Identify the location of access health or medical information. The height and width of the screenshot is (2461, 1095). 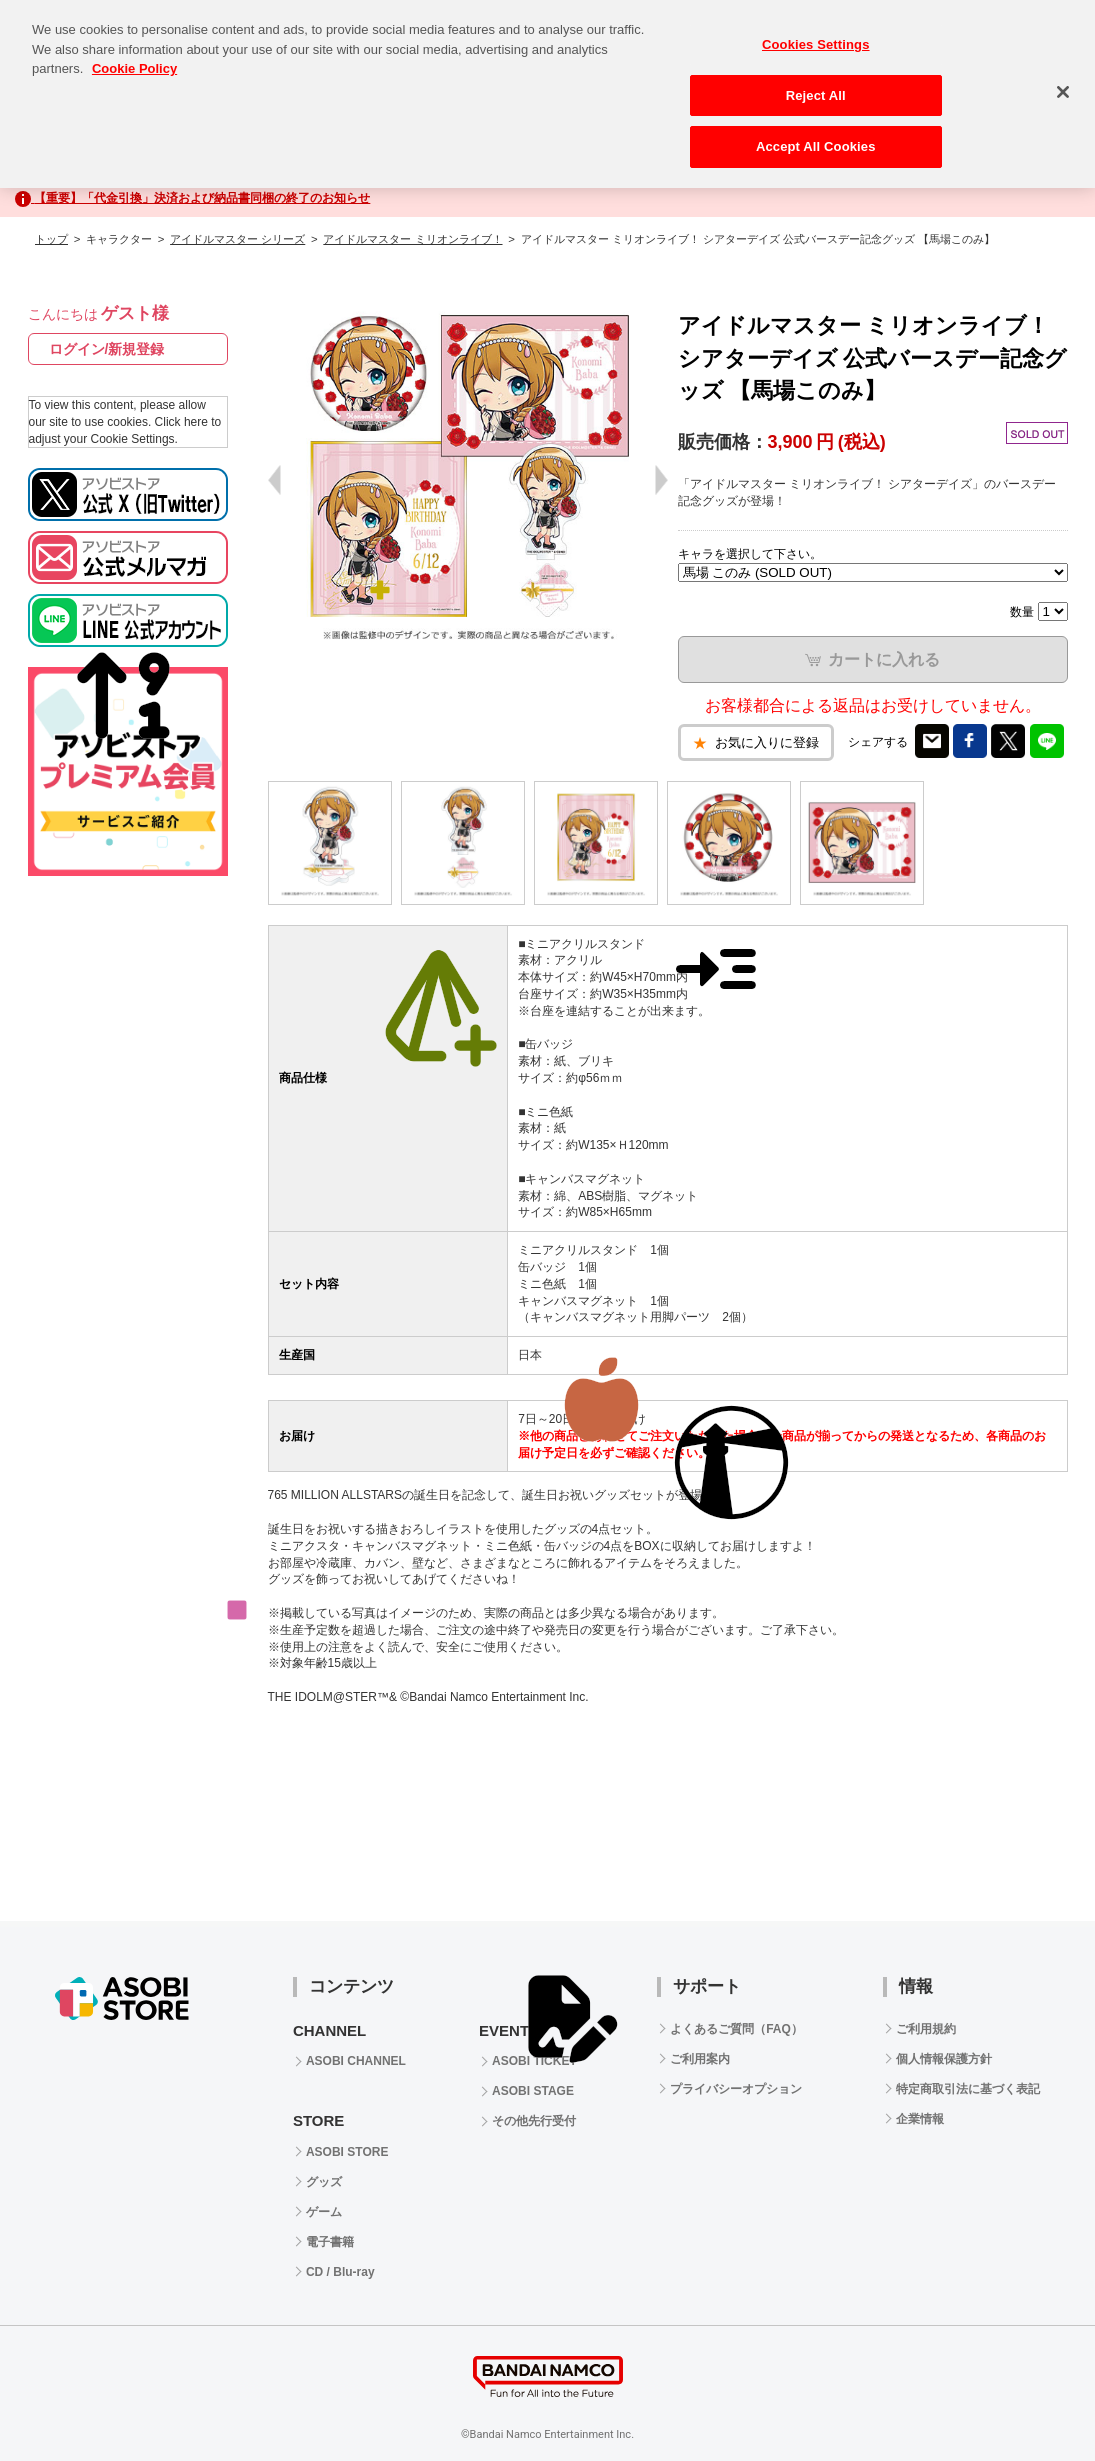
(380, 590).